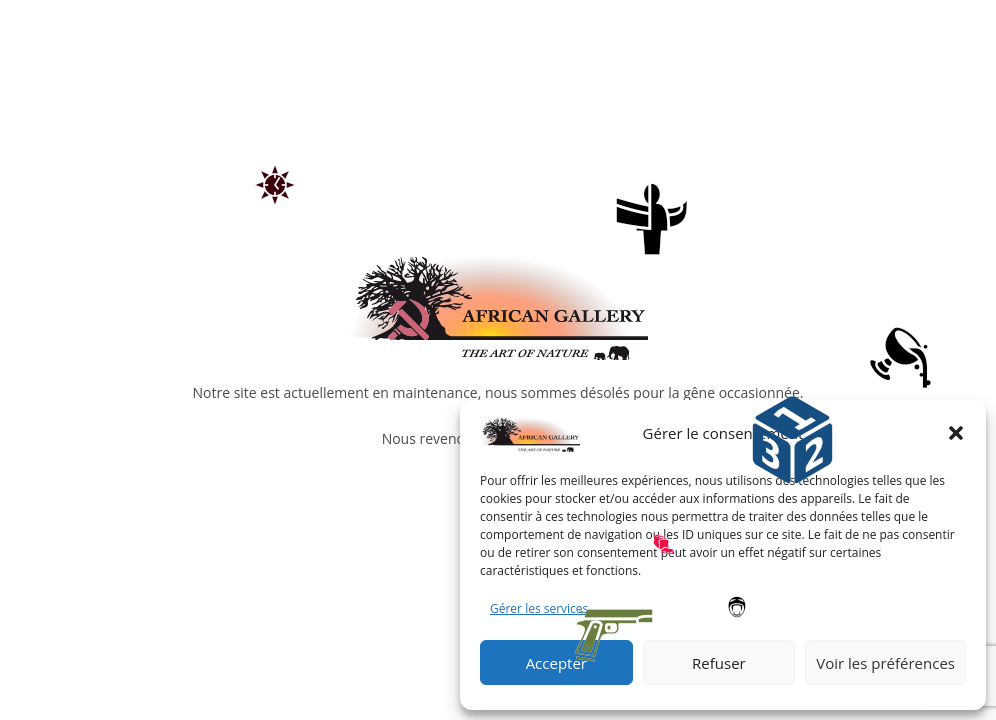  Describe the element at coordinates (663, 544) in the screenshot. I see `bread or bakery item in a cooking game` at that location.